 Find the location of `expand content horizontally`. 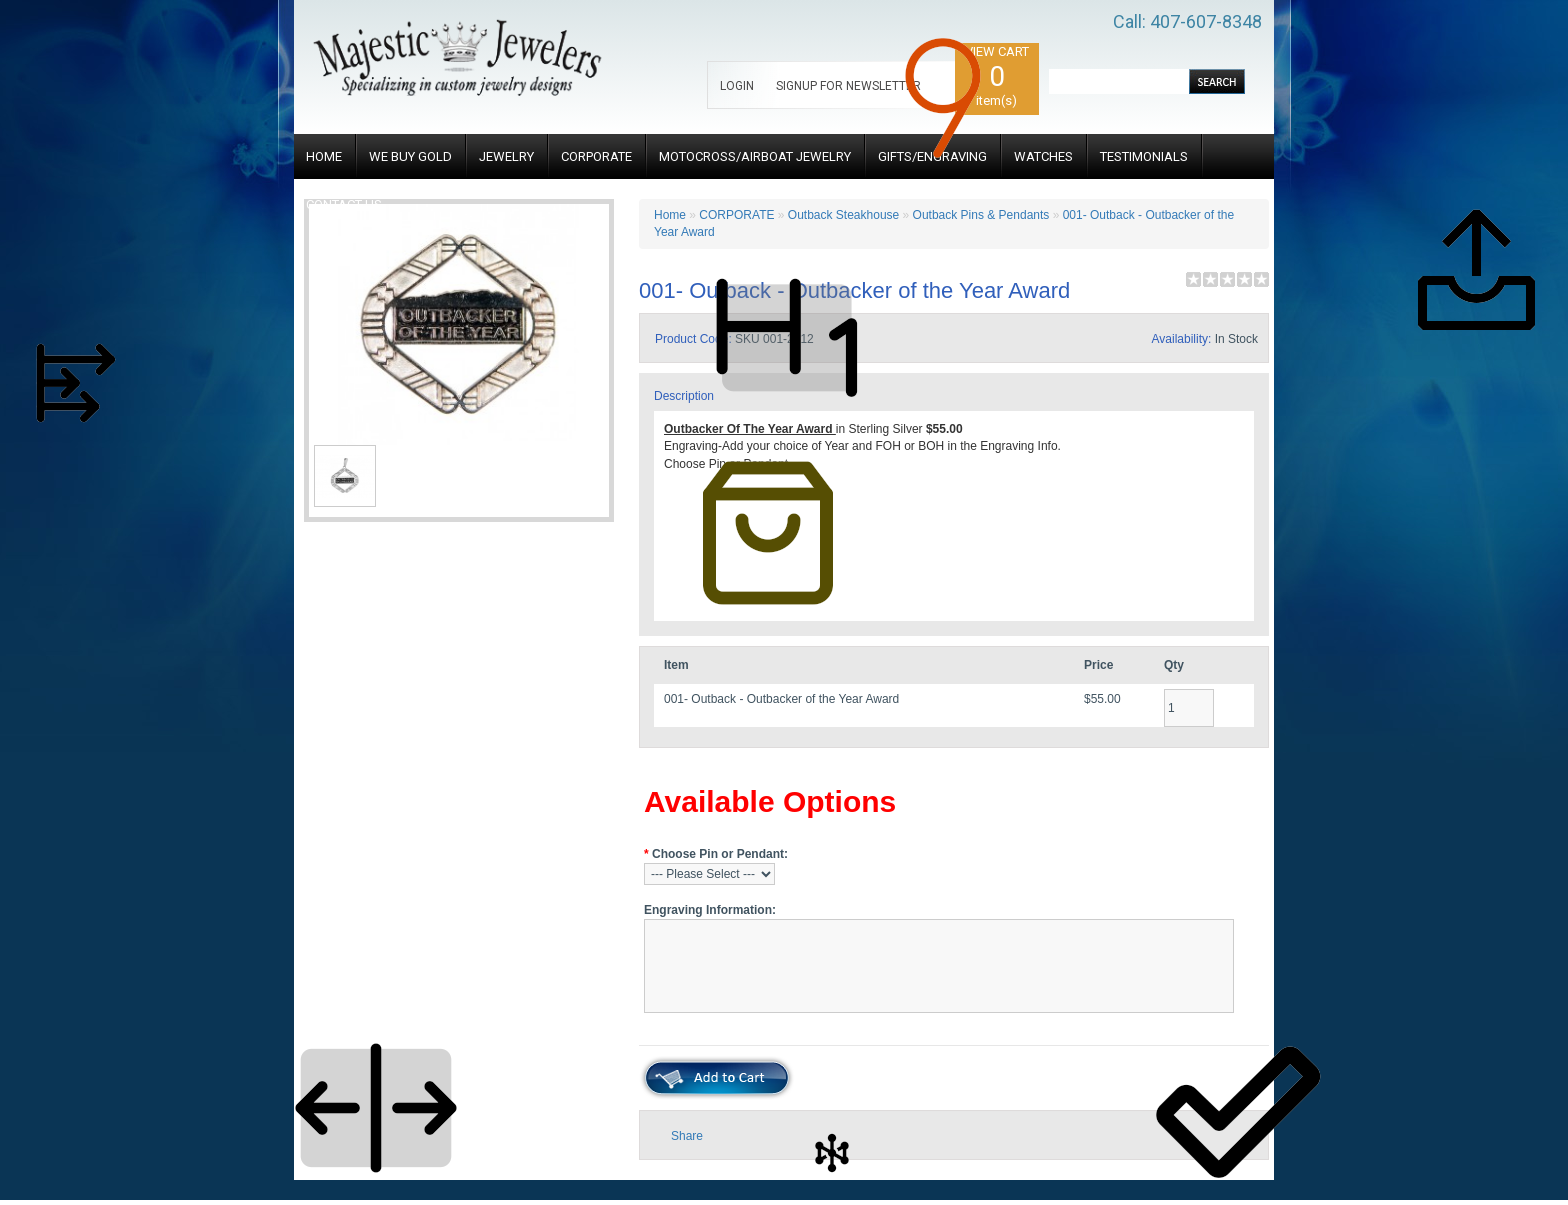

expand content horizontally is located at coordinates (376, 1108).